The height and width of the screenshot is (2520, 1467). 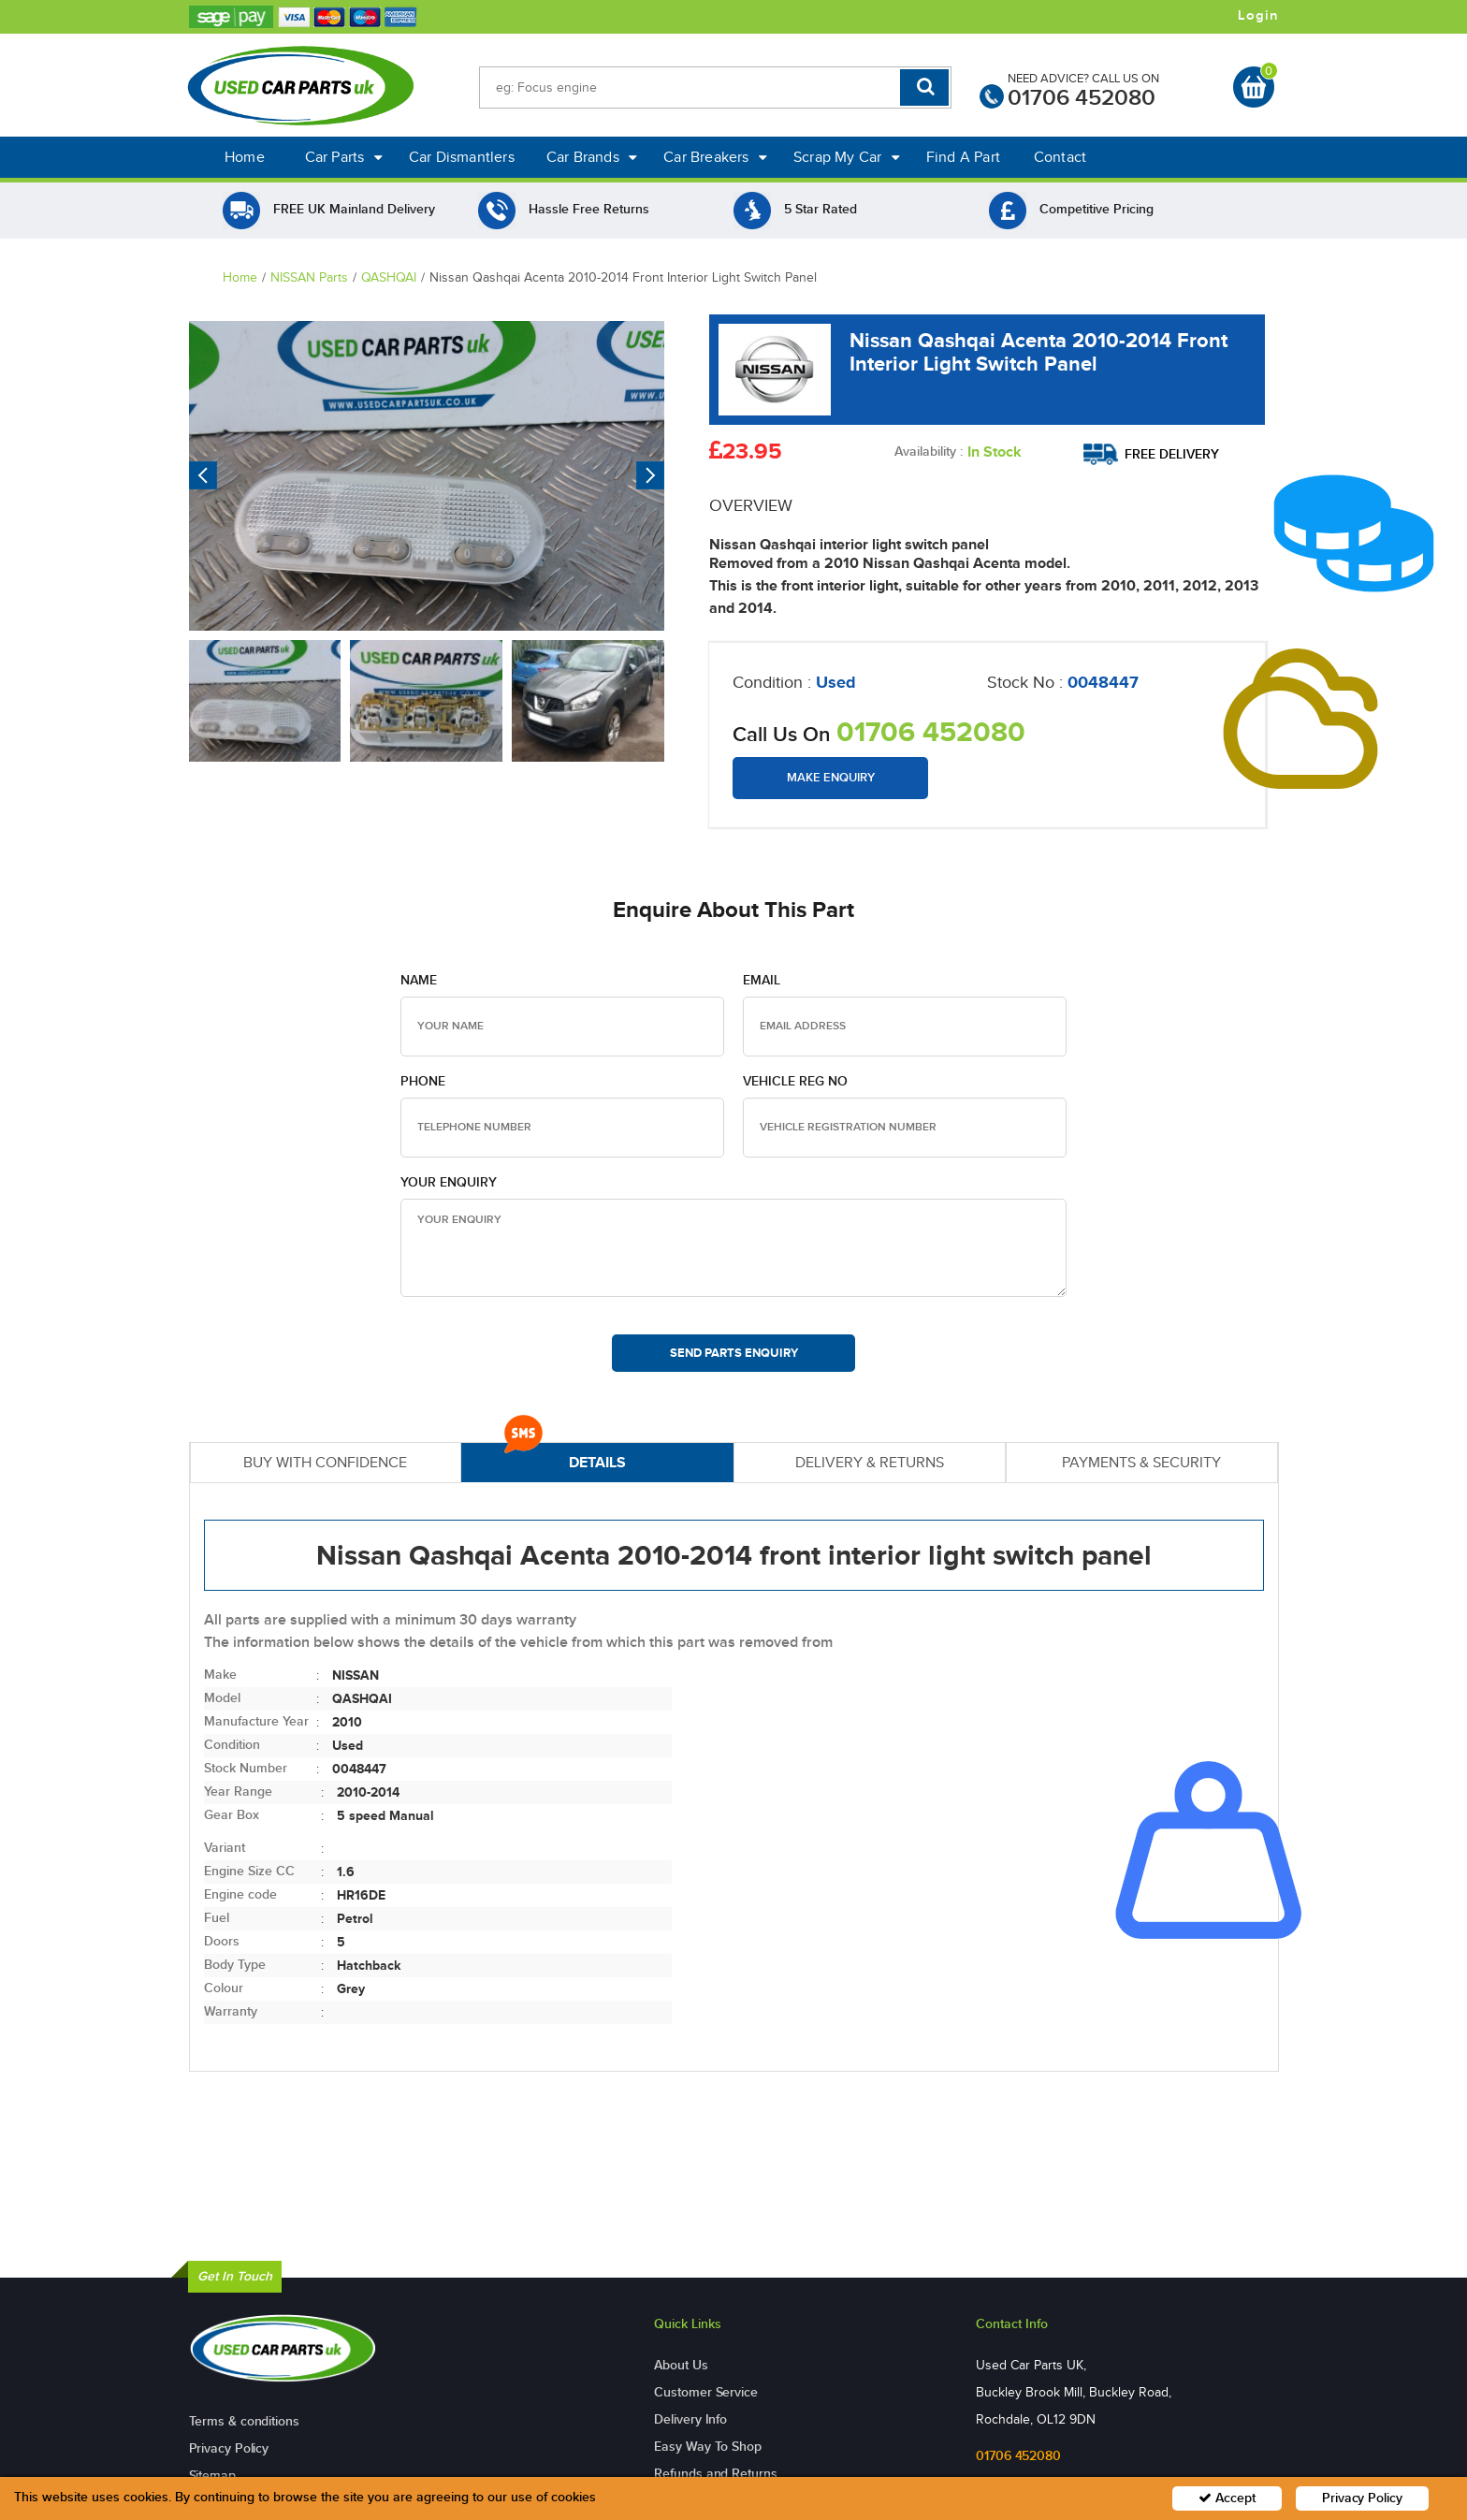 What do you see at coordinates (1300, 719) in the screenshot?
I see `indicates cloudy weather conditions` at bounding box center [1300, 719].